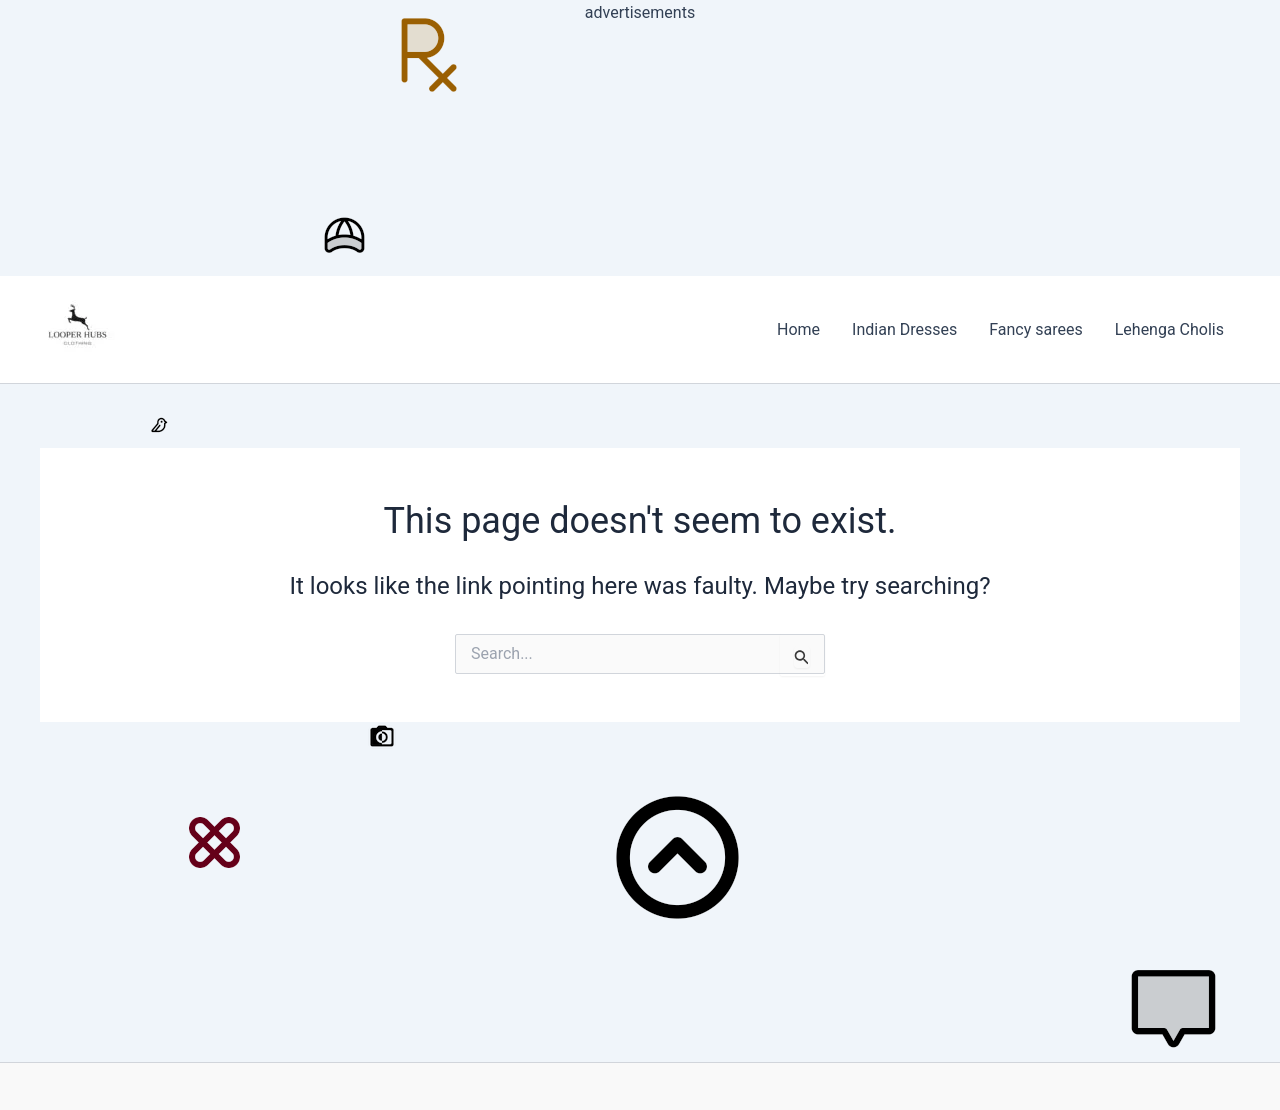 Image resolution: width=1280 pixels, height=1110 pixels. Describe the element at coordinates (382, 736) in the screenshot. I see `apply black and white filter to photos` at that location.